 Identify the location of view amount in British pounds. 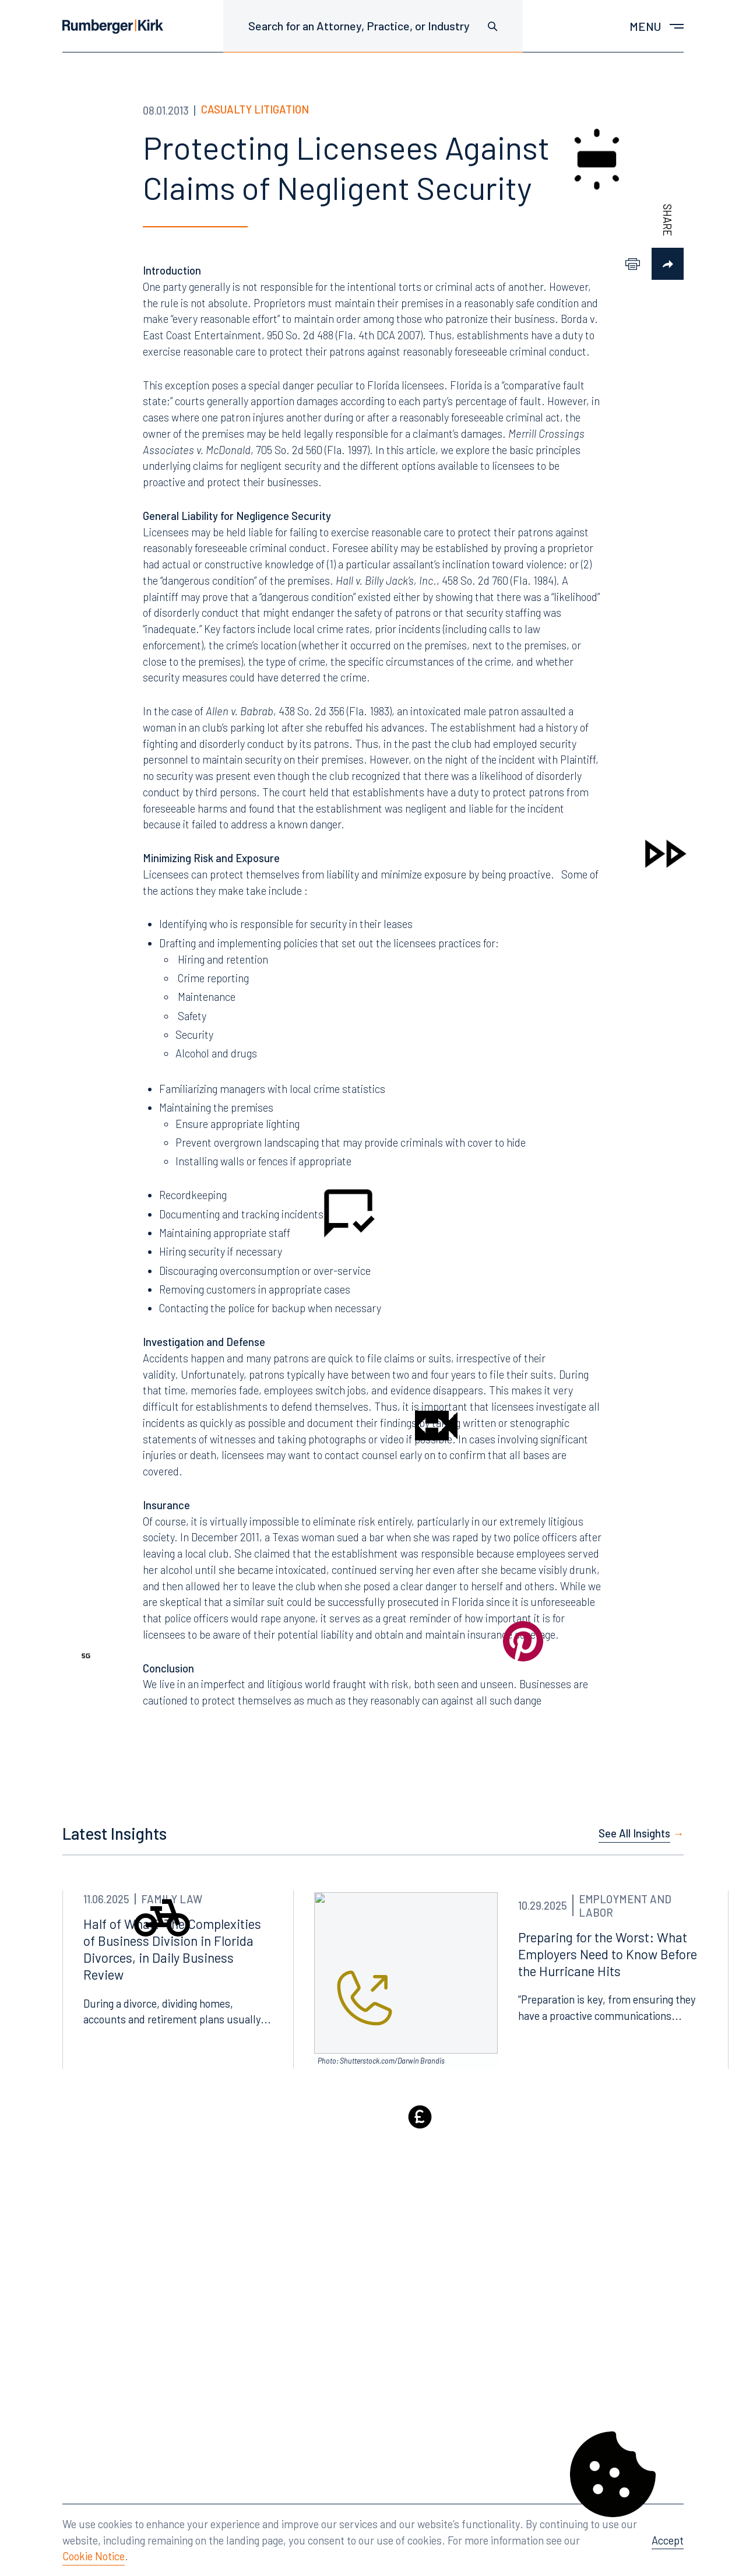
(420, 2117).